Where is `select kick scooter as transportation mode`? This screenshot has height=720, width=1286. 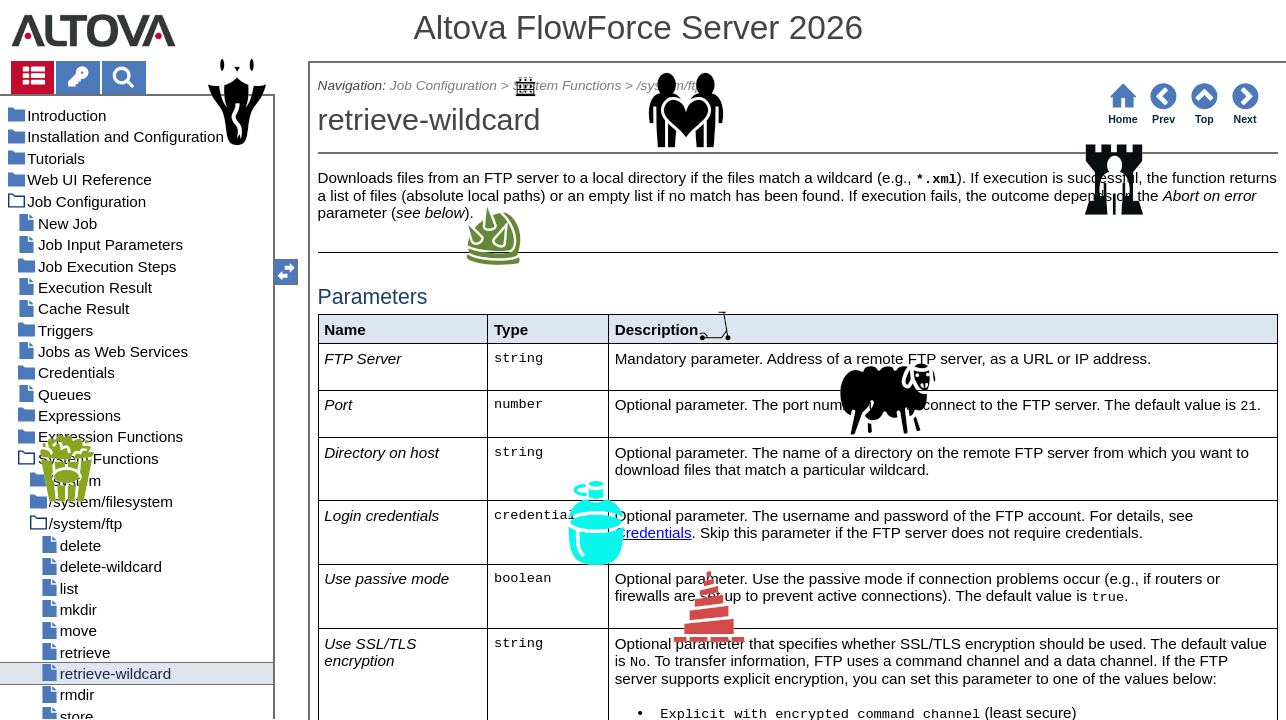
select kick scooter as transportation mode is located at coordinates (715, 326).